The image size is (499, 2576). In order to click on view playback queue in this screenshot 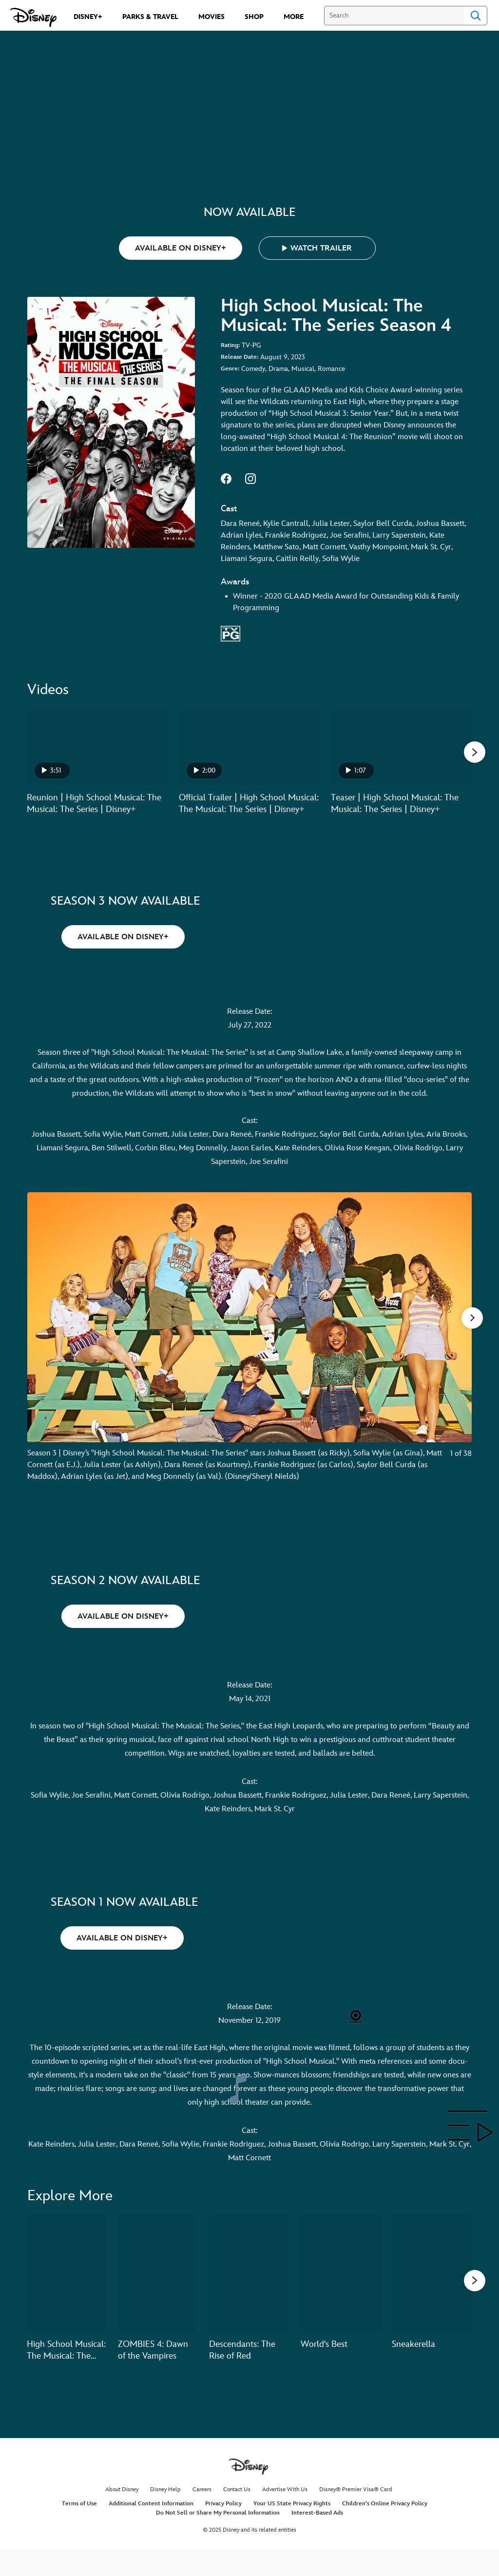, I will do `click(467, 2125)`.